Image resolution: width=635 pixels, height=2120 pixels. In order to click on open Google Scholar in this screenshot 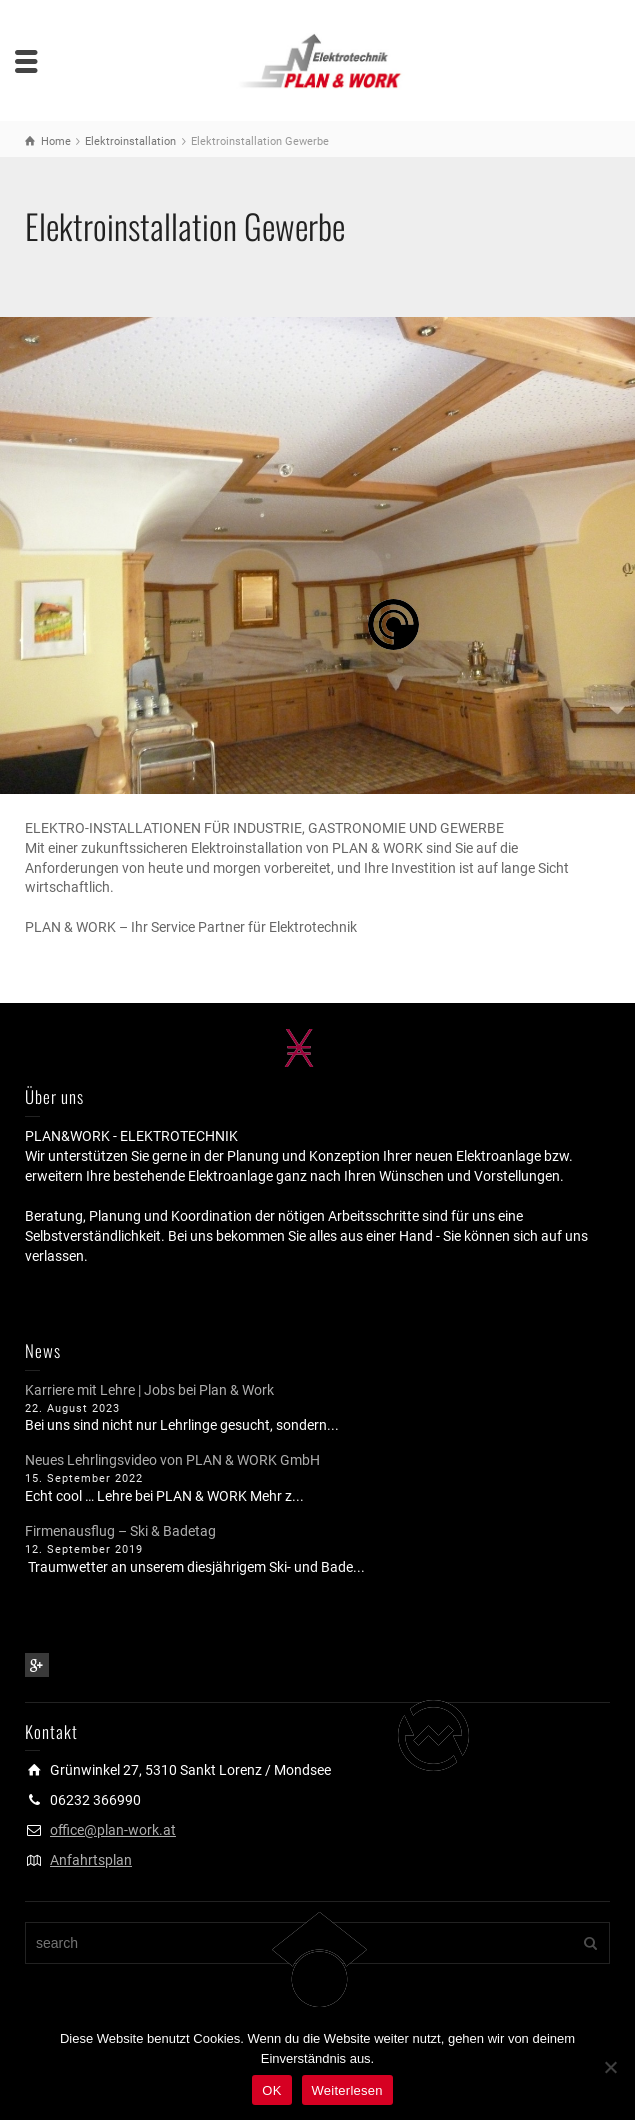, I will do `click(319, 1959)`.